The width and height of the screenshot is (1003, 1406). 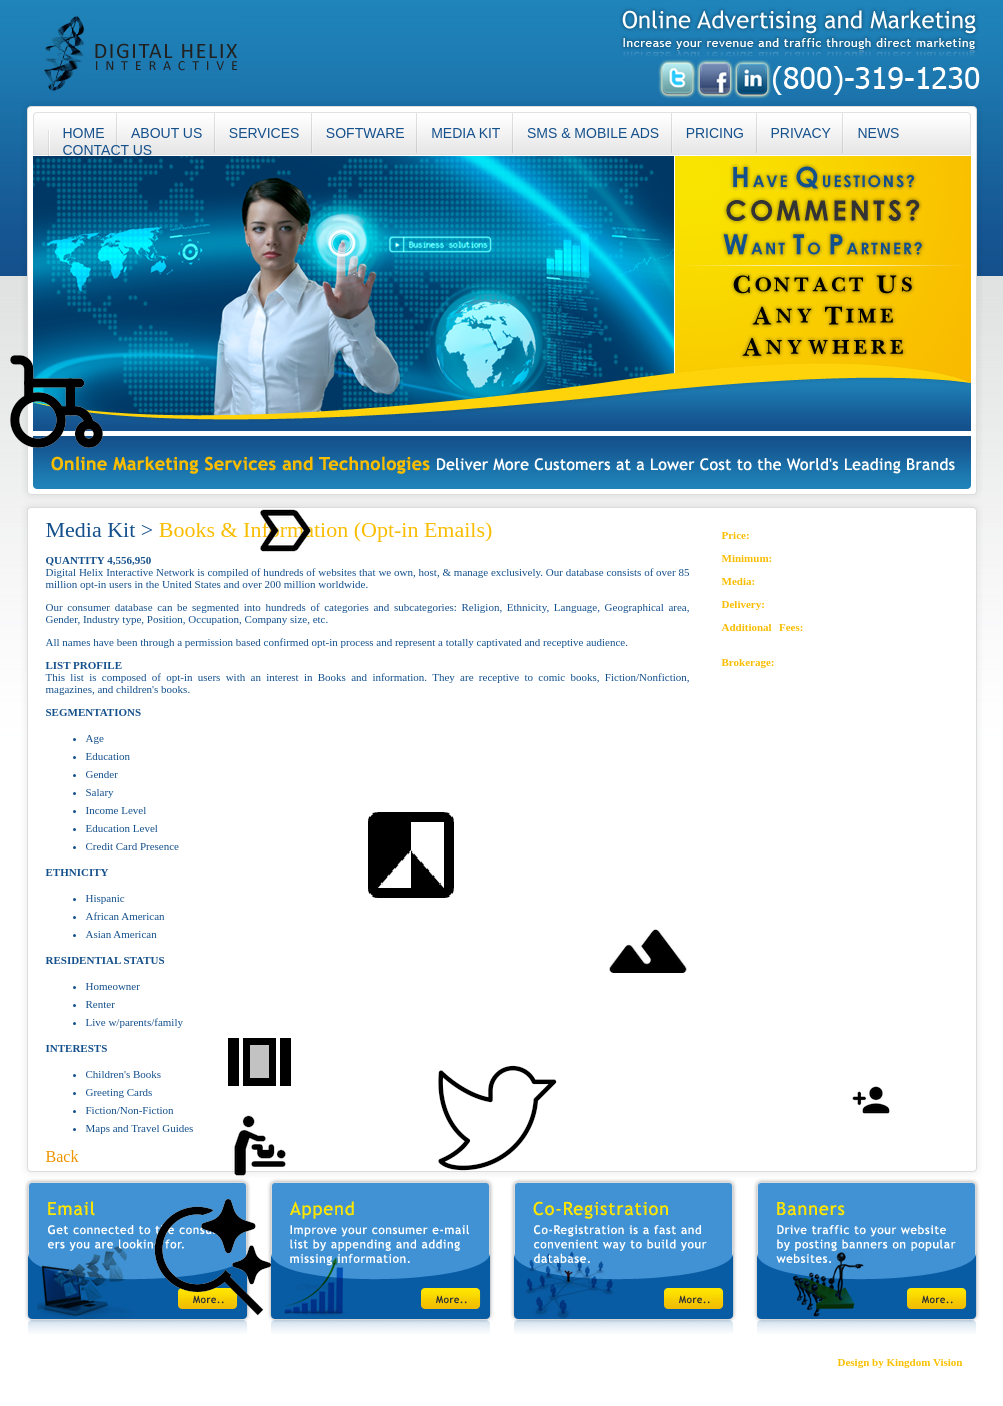 What do you see at coordinates (209, 1261) in the screenshot?
I see `search with AI-powered suggestions` at bounding box center [209, 1261].